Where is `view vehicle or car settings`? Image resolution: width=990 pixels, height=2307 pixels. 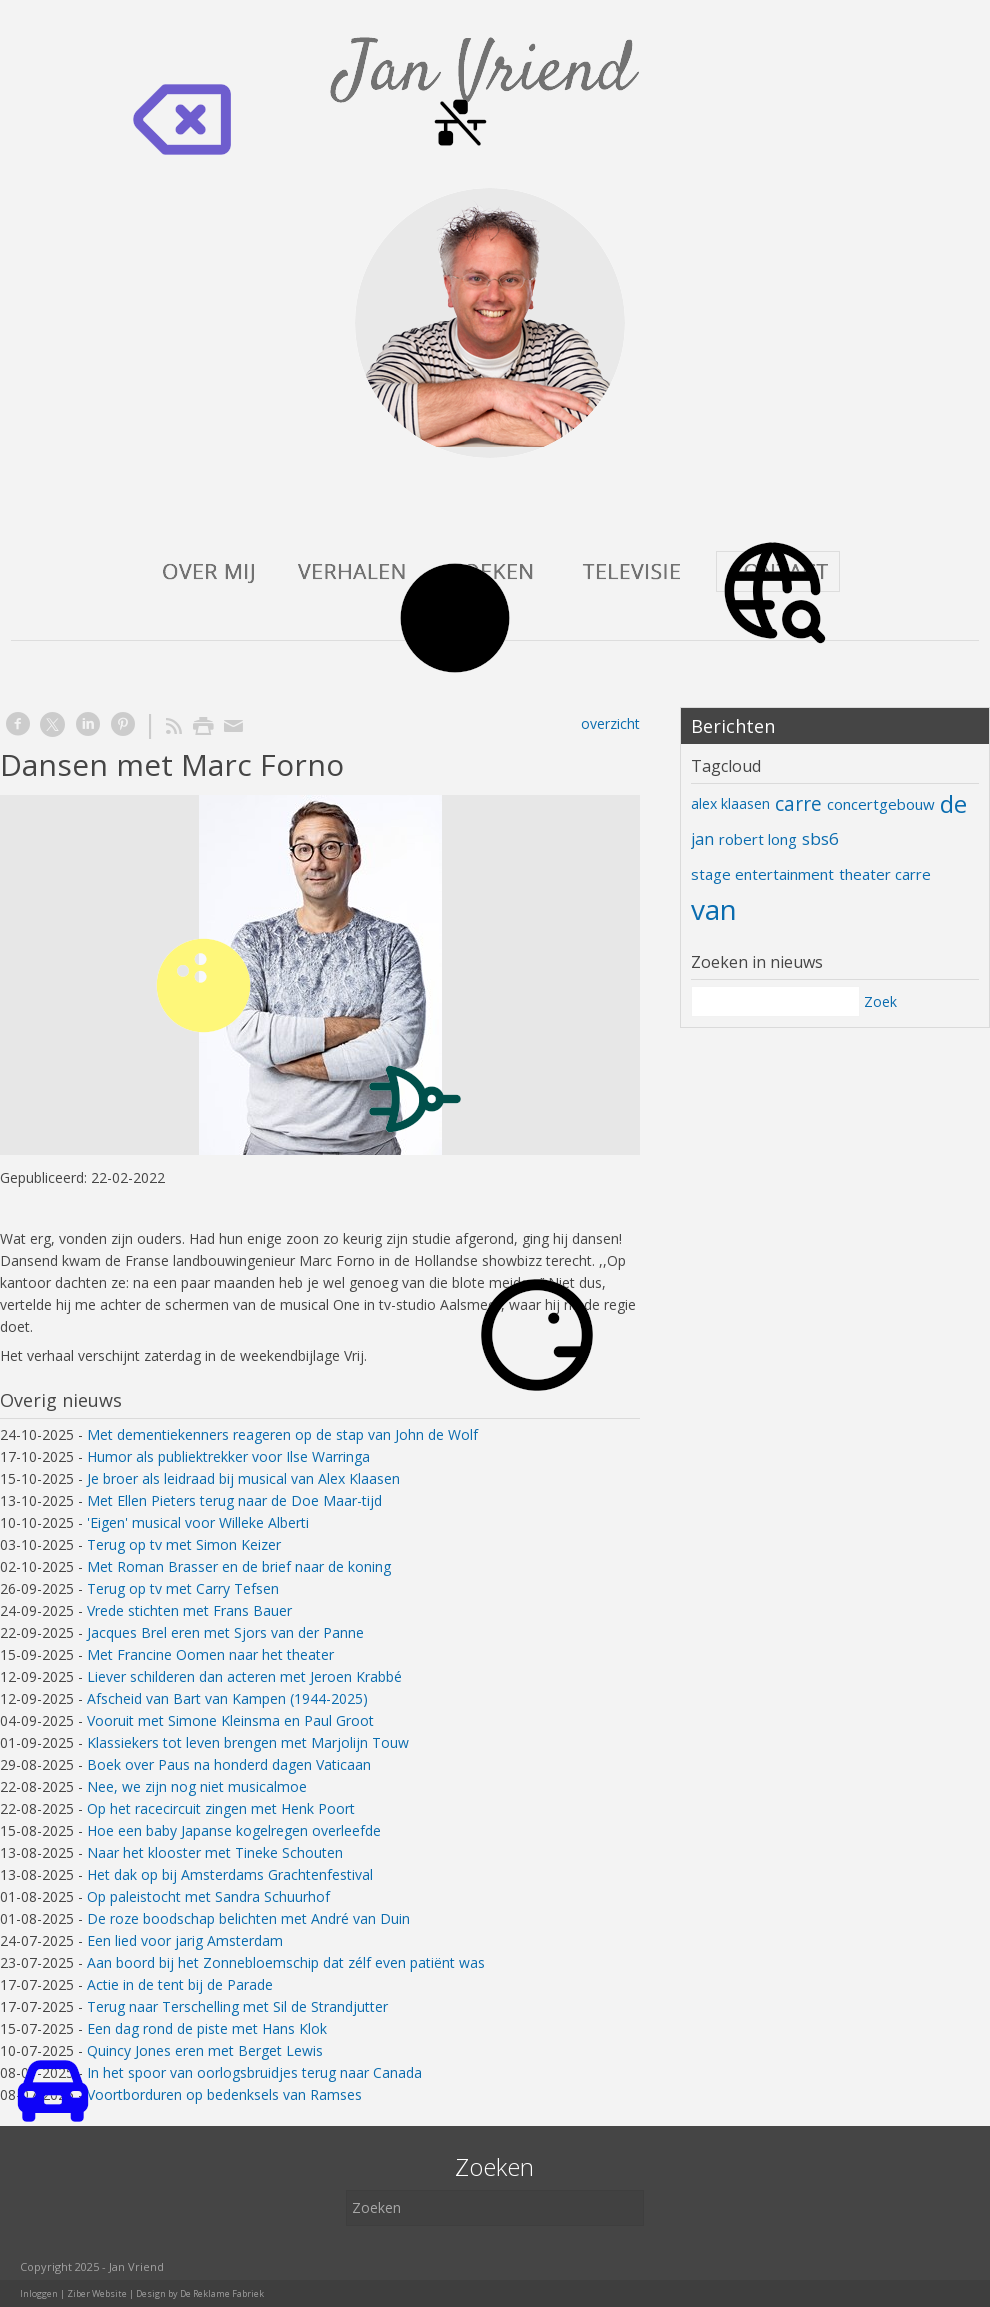
view vehicle or car settings is located at coordinates (53, 2091).